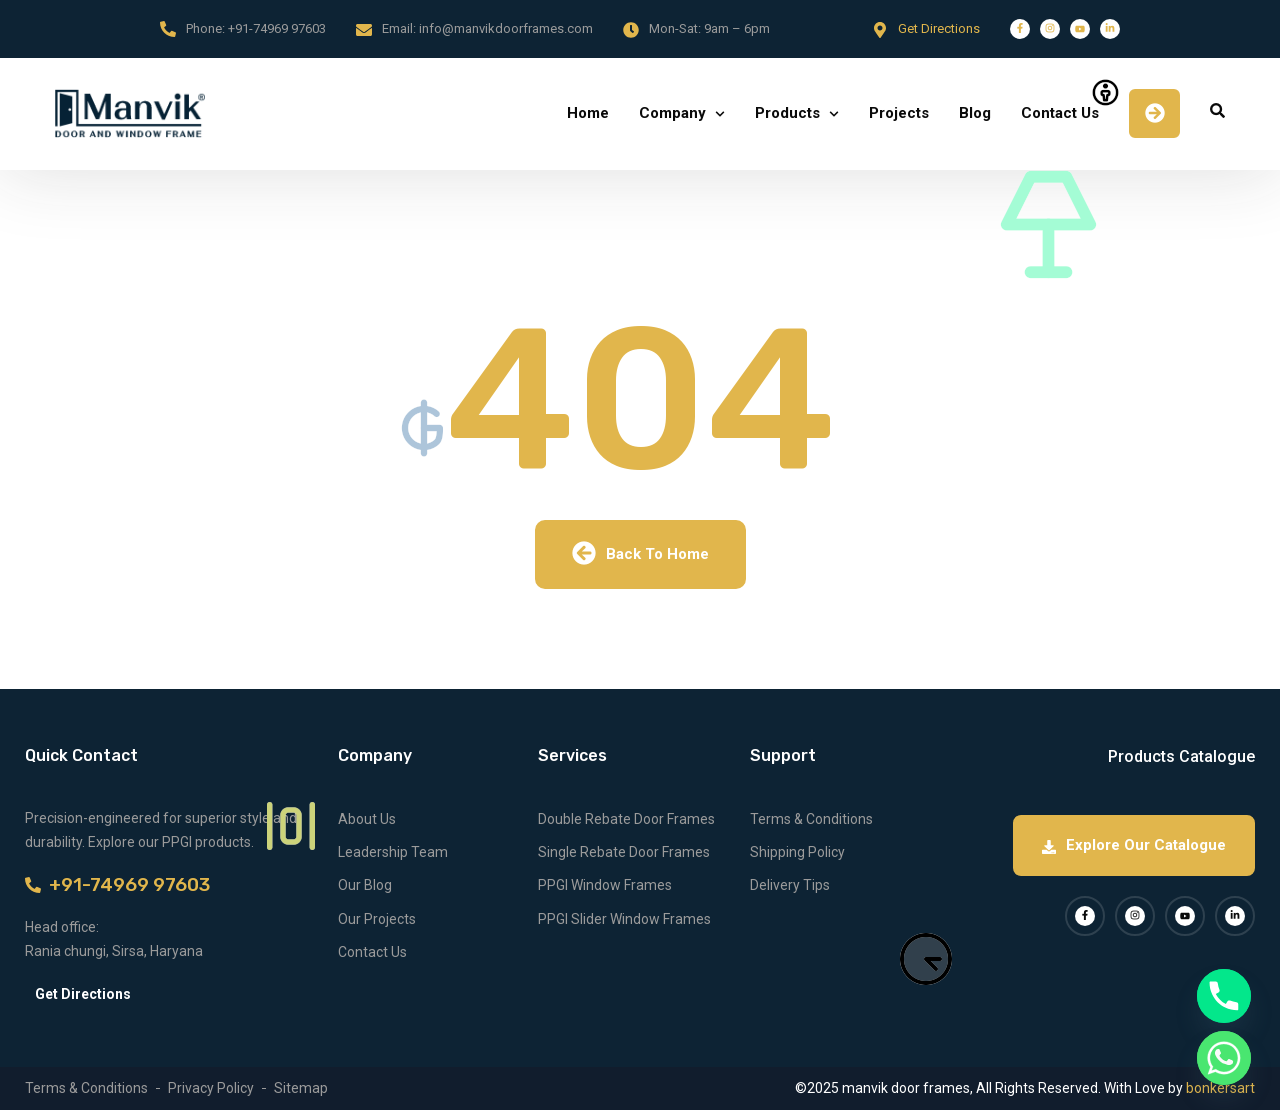 The width and height of the screenshot is (1280, 1110). Describe the element at coordinates (291, 826) in the screenshot. I see `distribute layers evenly in vertical space` at that location.